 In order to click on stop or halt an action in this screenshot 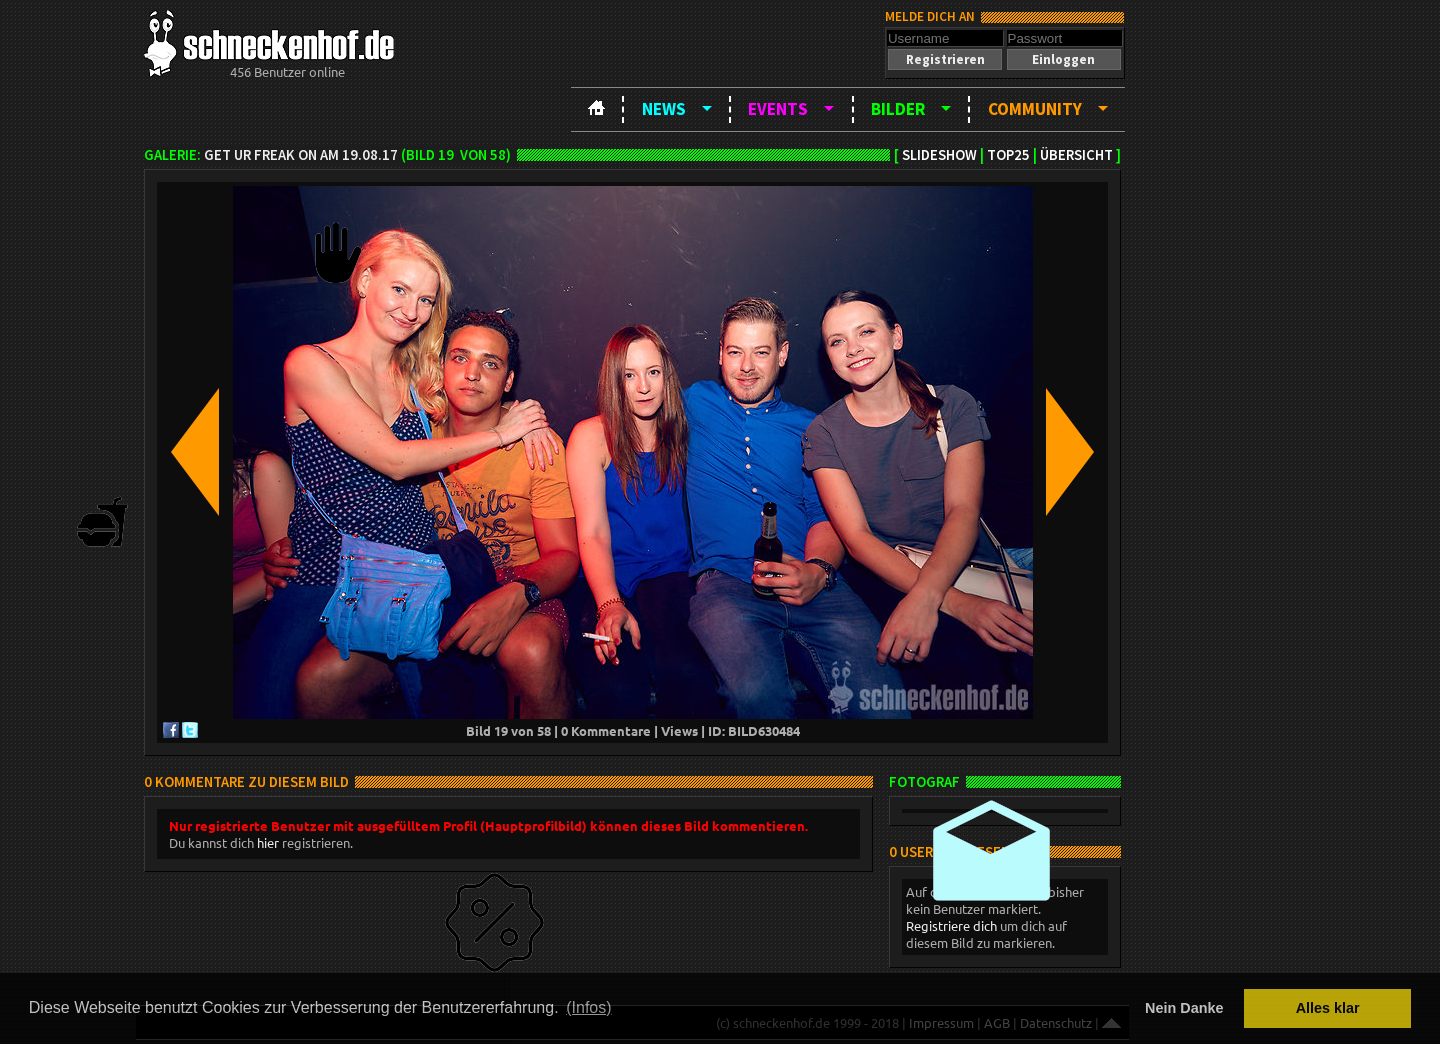, I will do `click(338, 252)`.